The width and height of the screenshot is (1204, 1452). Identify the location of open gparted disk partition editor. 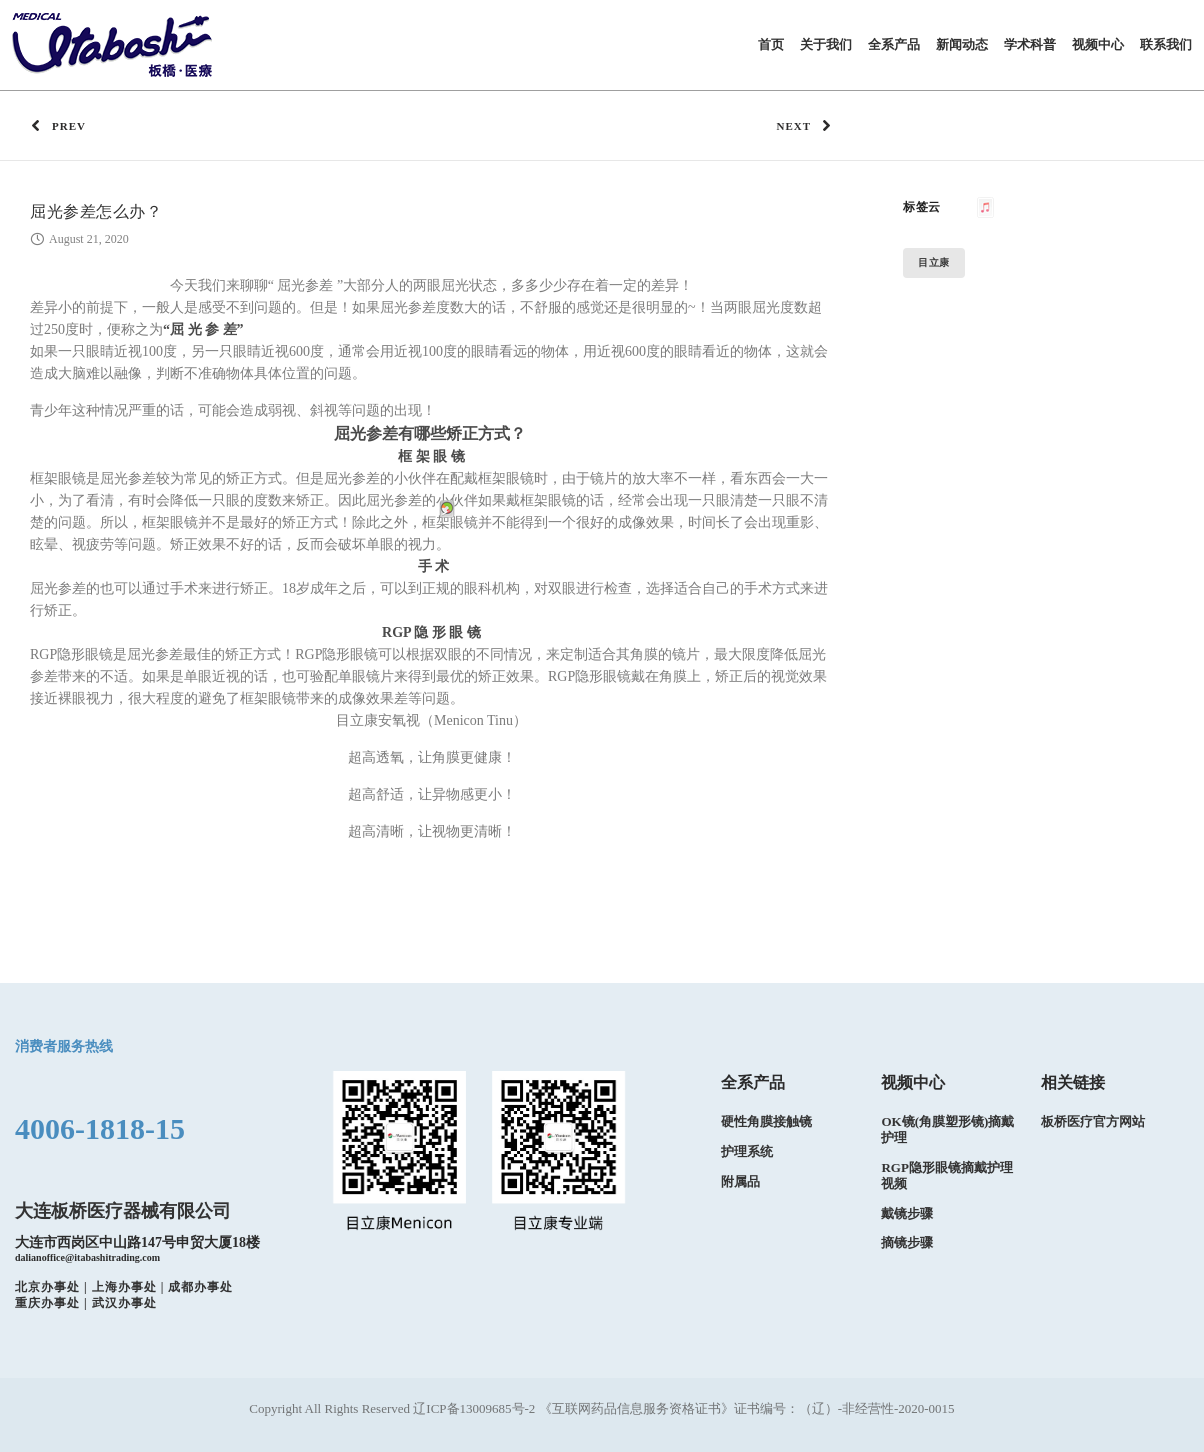
(447, 509).